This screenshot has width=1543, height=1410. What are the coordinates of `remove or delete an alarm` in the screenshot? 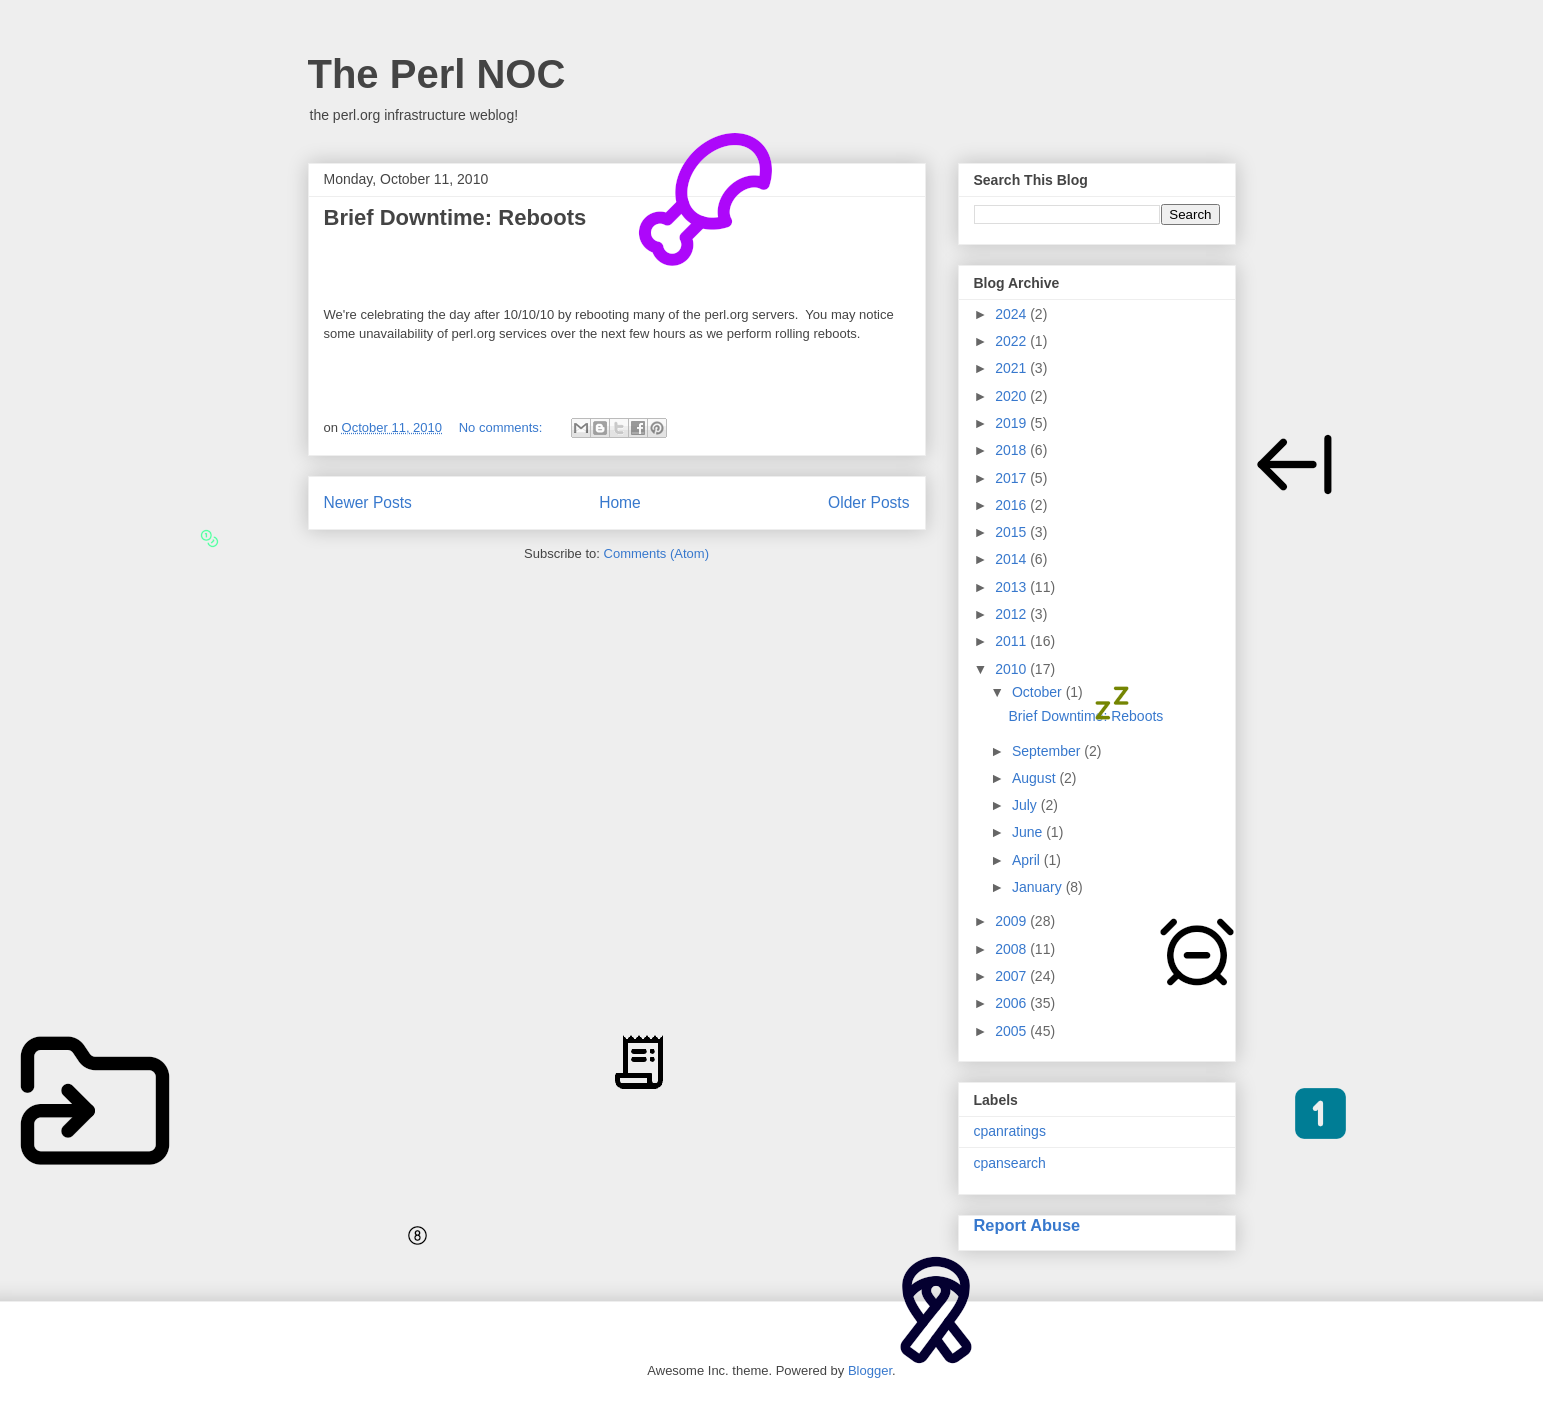 It's located at (1197, 952).